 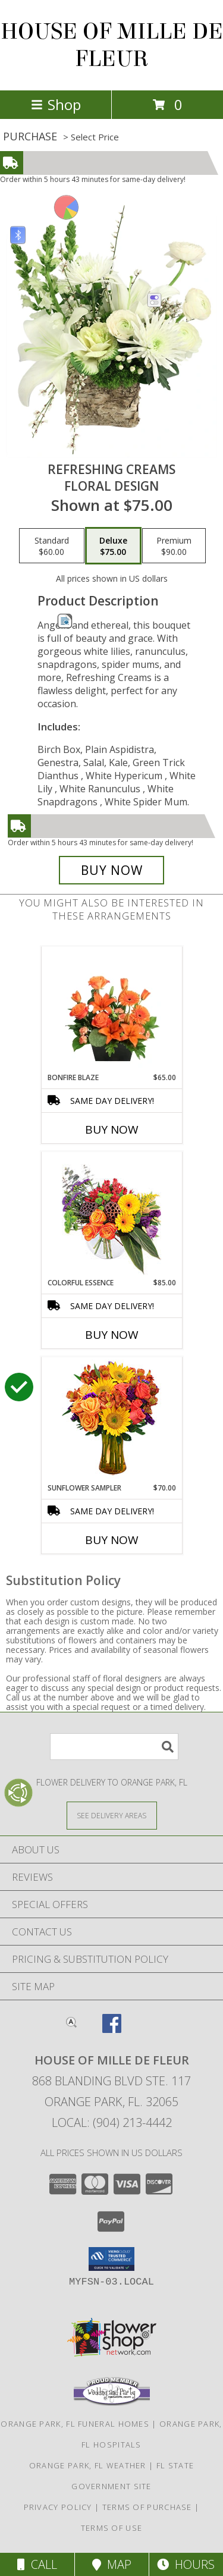 I want to click on open disk usage analyzer, so click(x=66, y=207).